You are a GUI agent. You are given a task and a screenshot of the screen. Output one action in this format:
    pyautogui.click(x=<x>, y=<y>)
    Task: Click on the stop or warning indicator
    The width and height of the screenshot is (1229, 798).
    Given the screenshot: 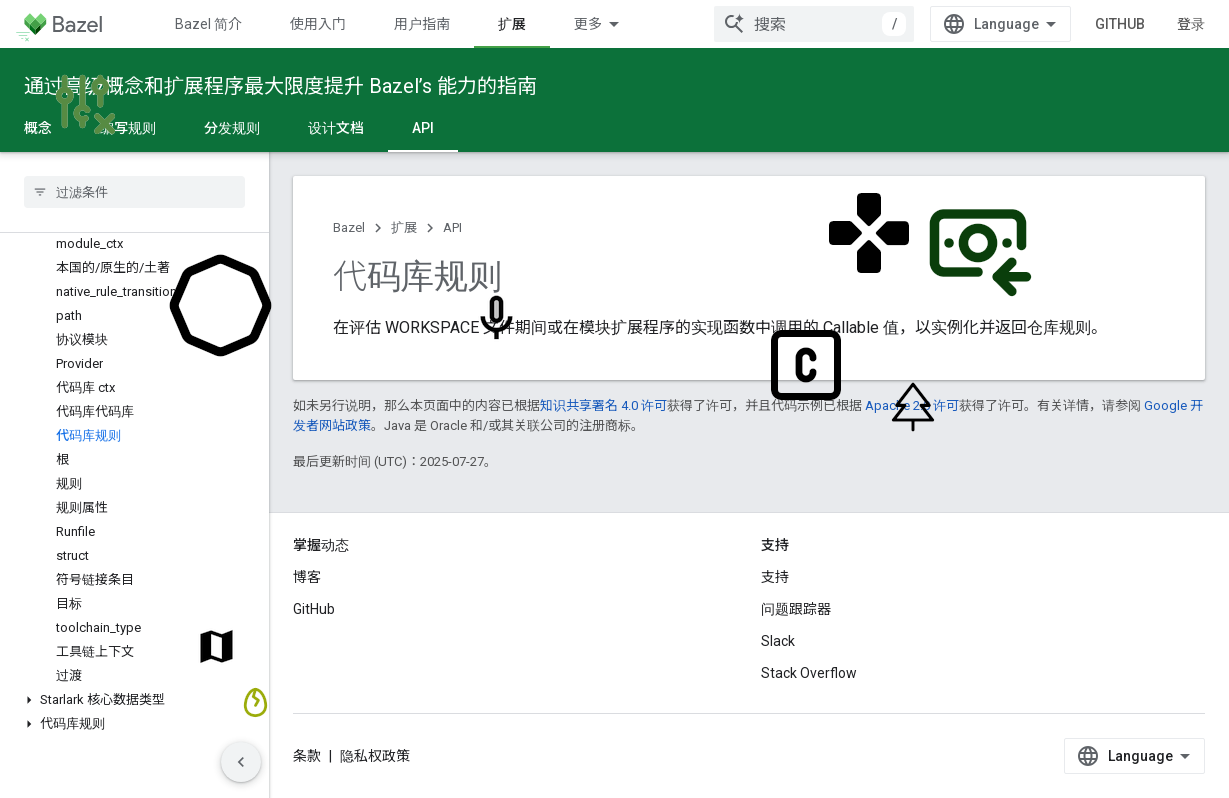 What is the action you would take?
    pyautogui.click(x=220, y=305)
    